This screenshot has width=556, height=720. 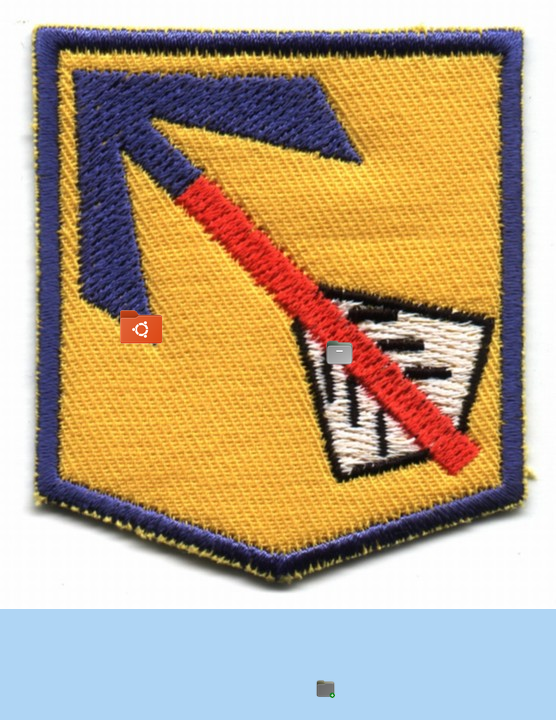 I want to click on create a new folder, so click(x=325, y=688).